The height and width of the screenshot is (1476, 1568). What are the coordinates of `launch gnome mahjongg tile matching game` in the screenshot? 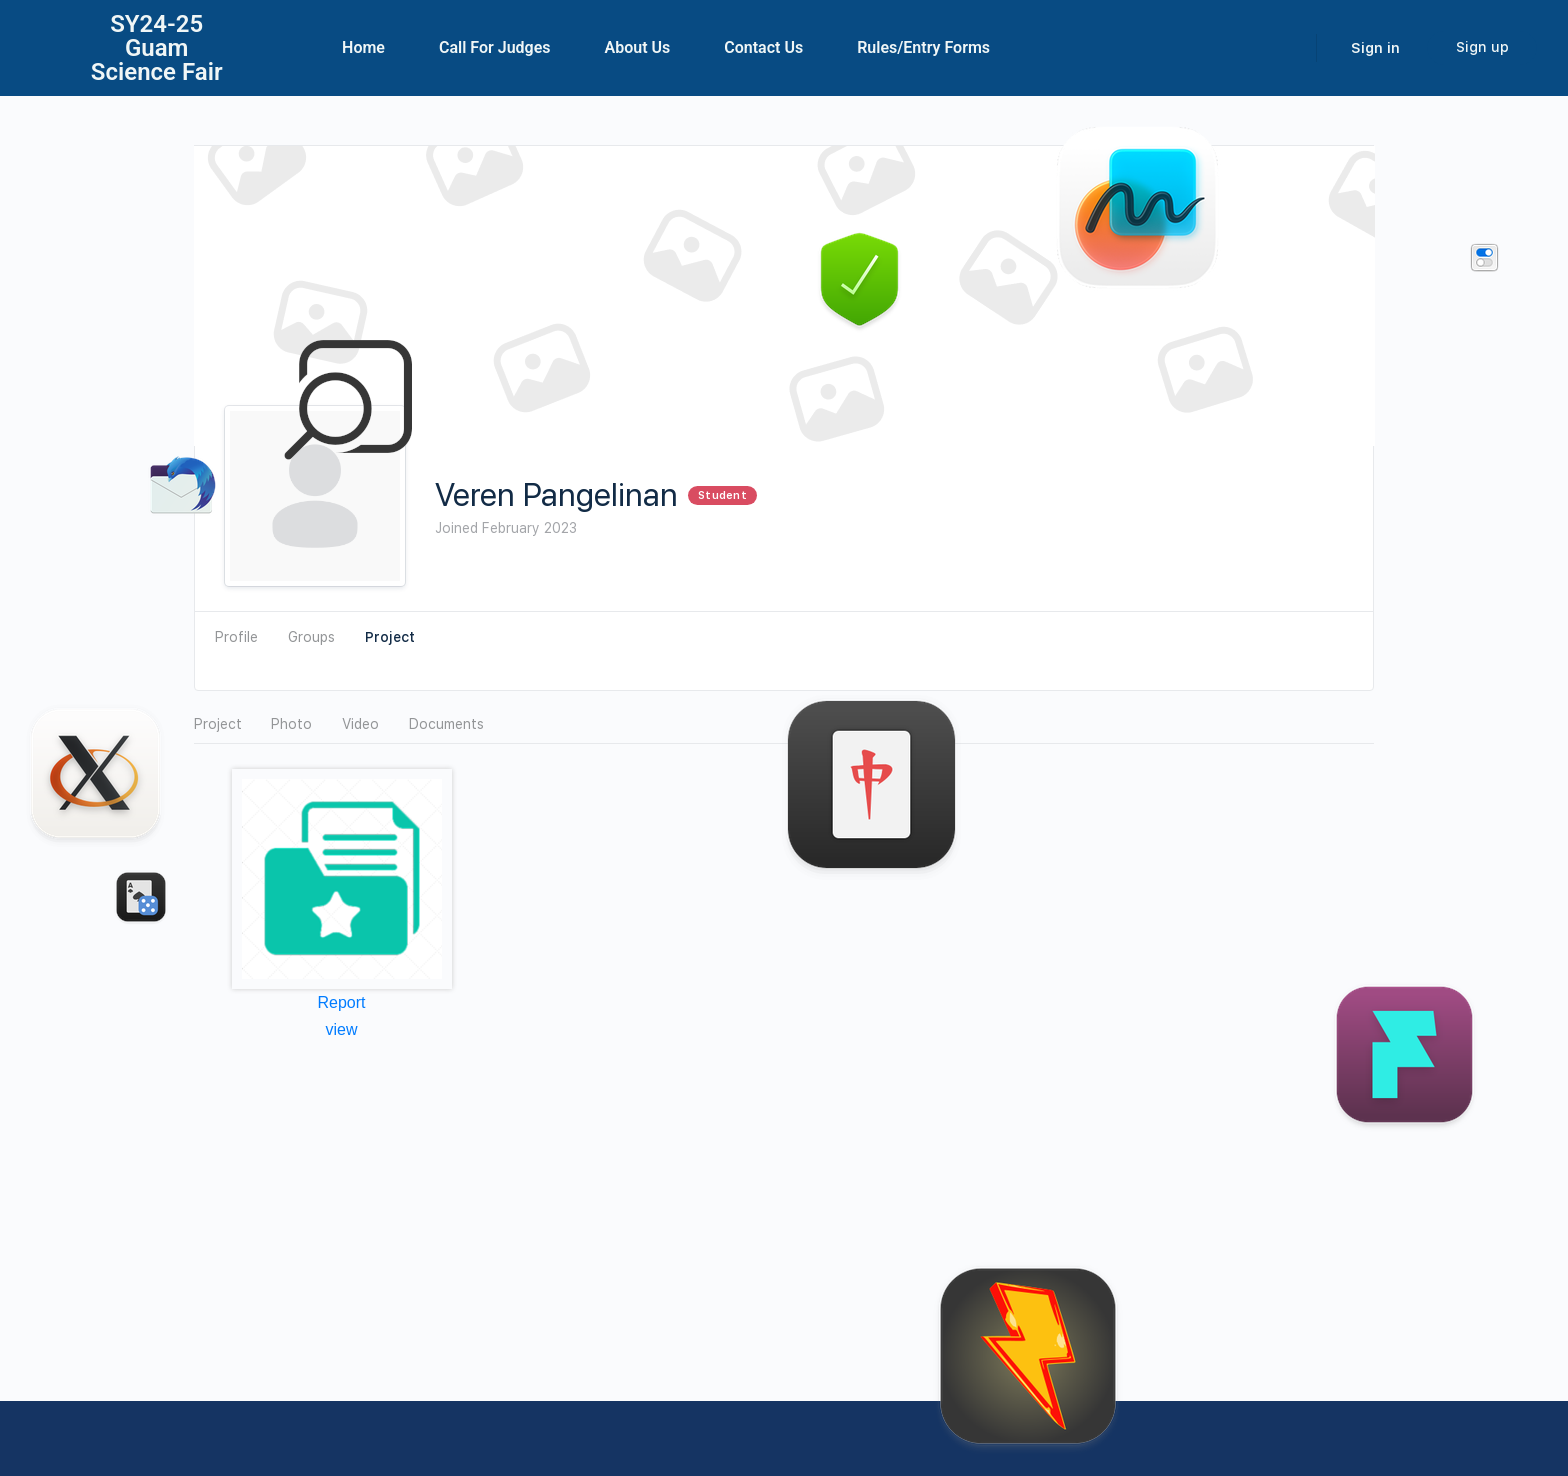 It's located at (871, 784).